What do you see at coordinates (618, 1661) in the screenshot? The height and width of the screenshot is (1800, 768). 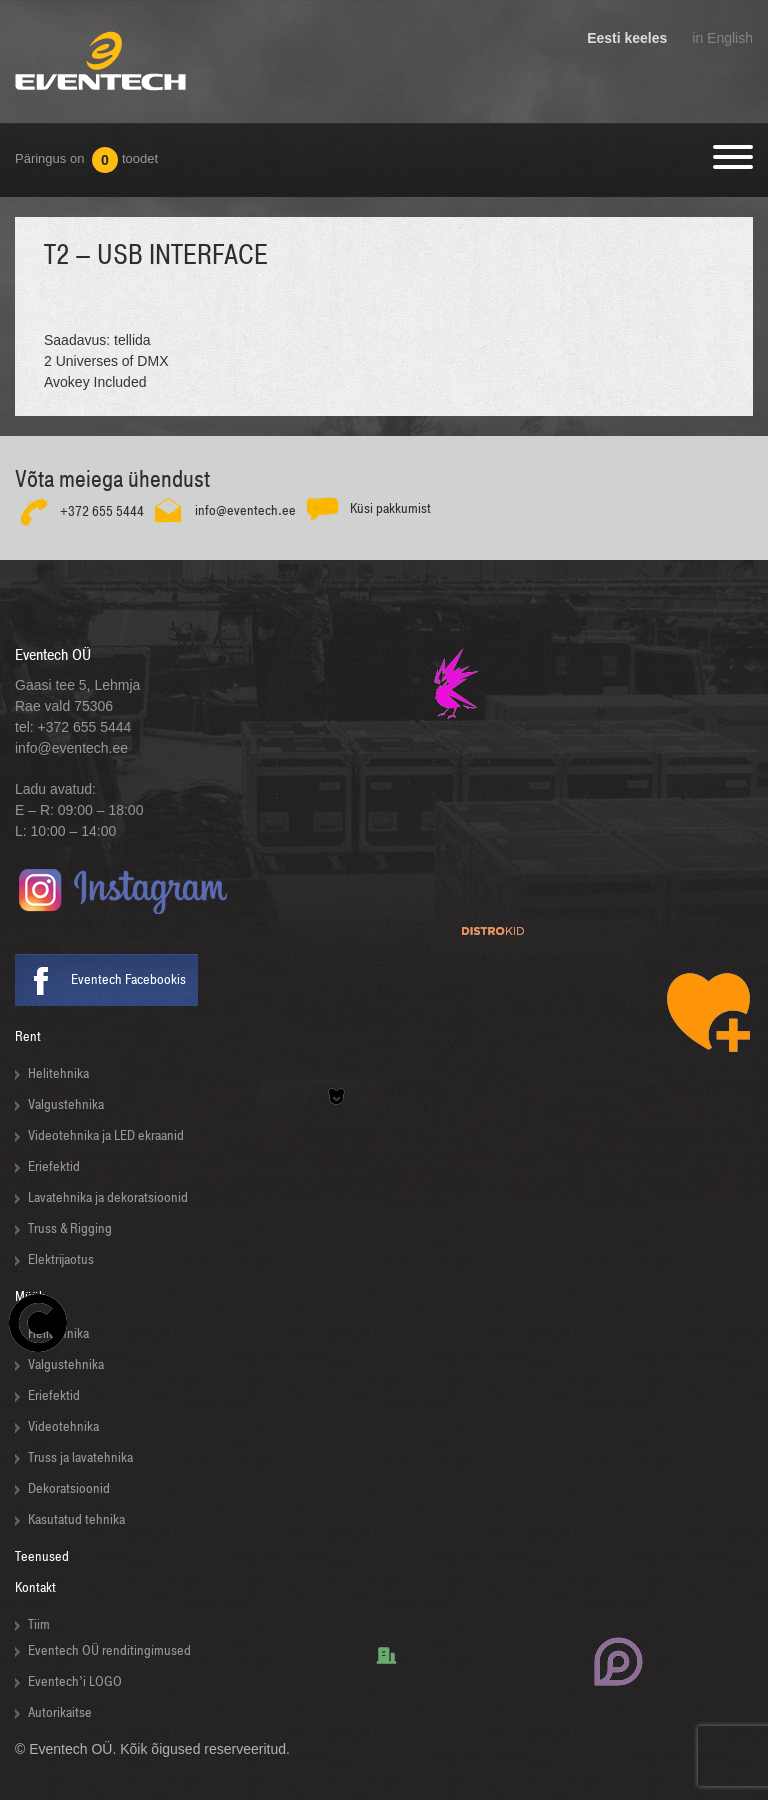 I see `open microsoft loop app` at bounding box center [618, 1661].